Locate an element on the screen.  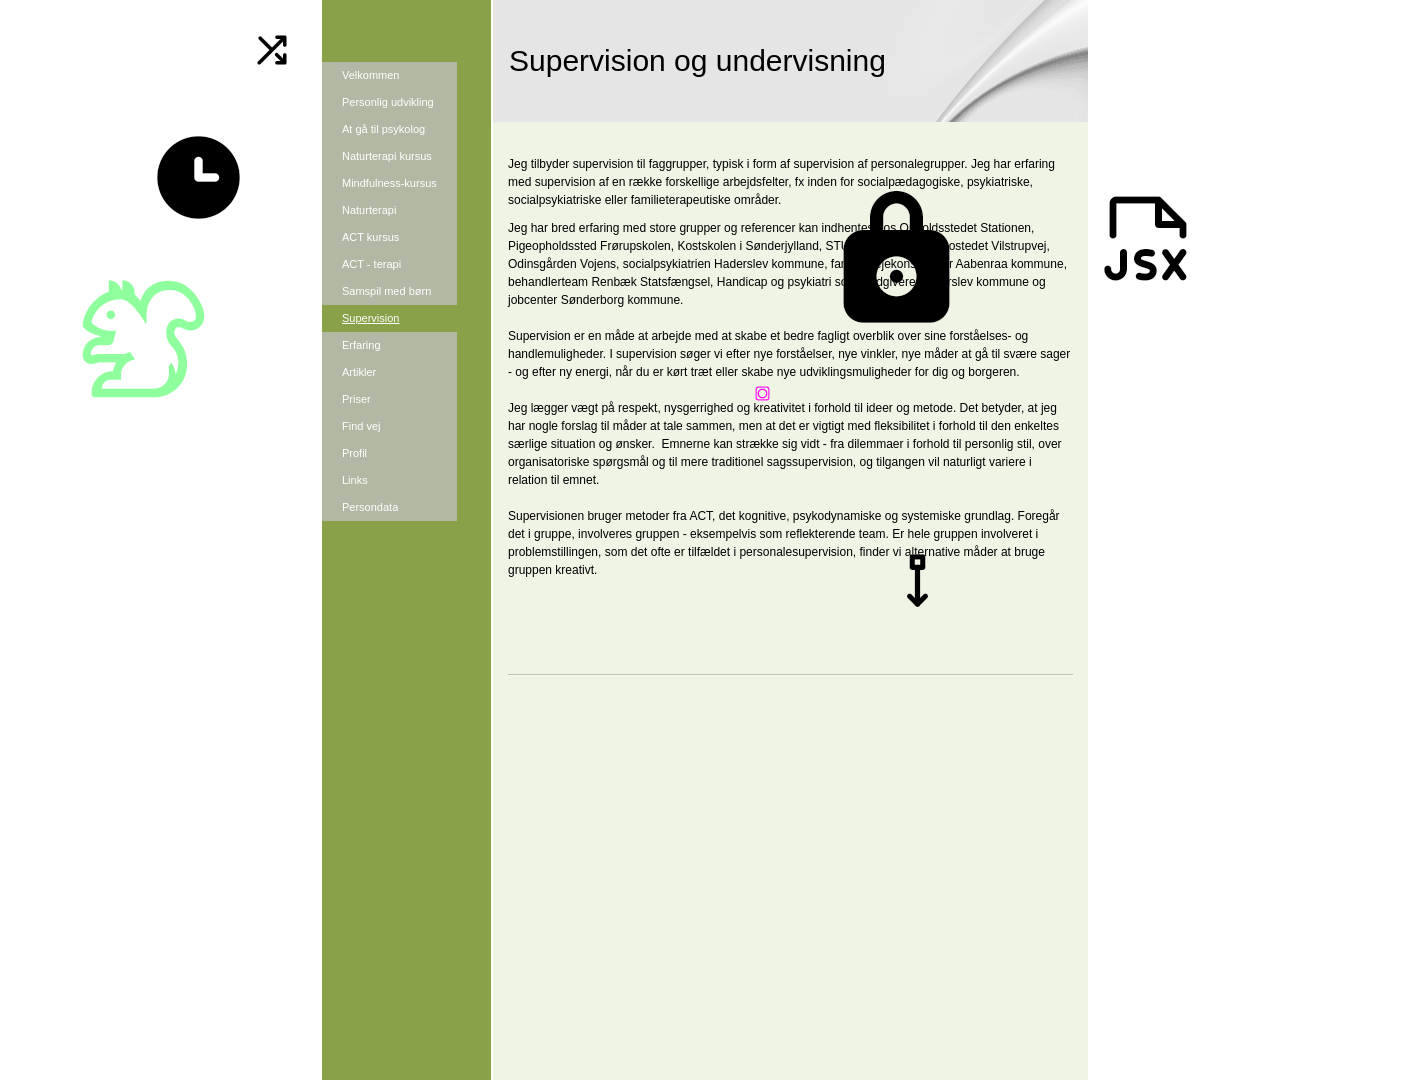
view current time is located at coordinates (198, 177).